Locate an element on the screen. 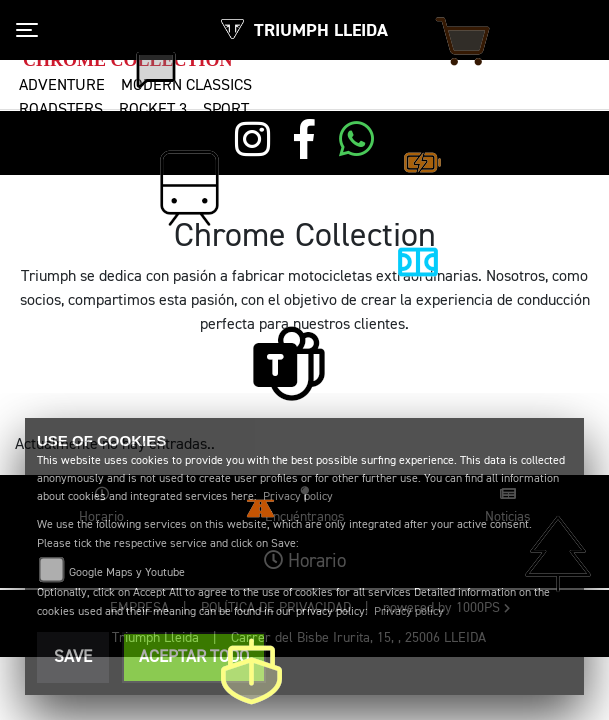  access train or rail transit options is located at coordinates (189, 185).